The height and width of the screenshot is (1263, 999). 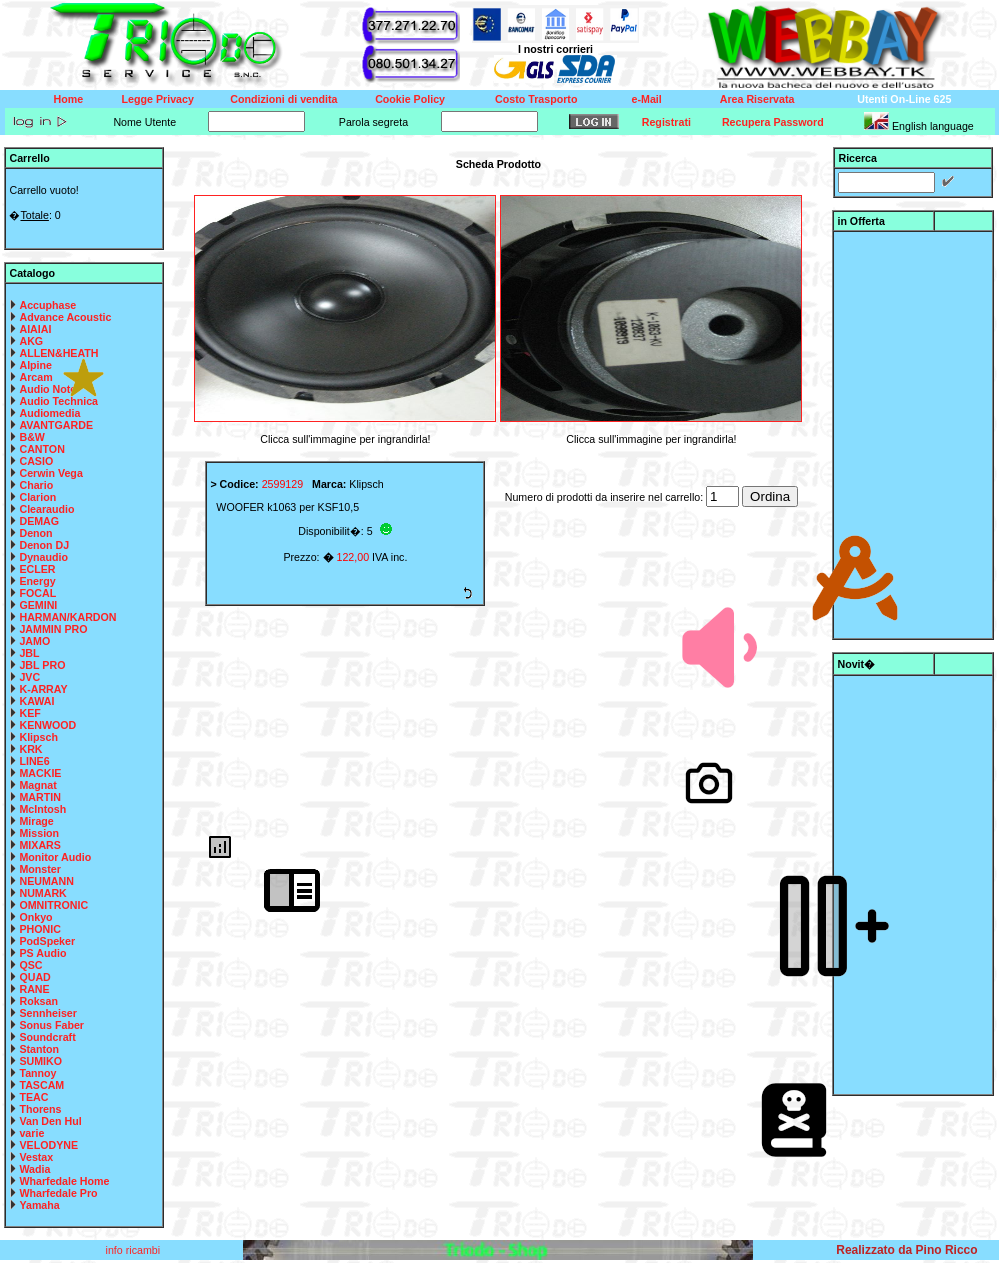 I want to click on add a new column to the right, so click(x=826, y=926).